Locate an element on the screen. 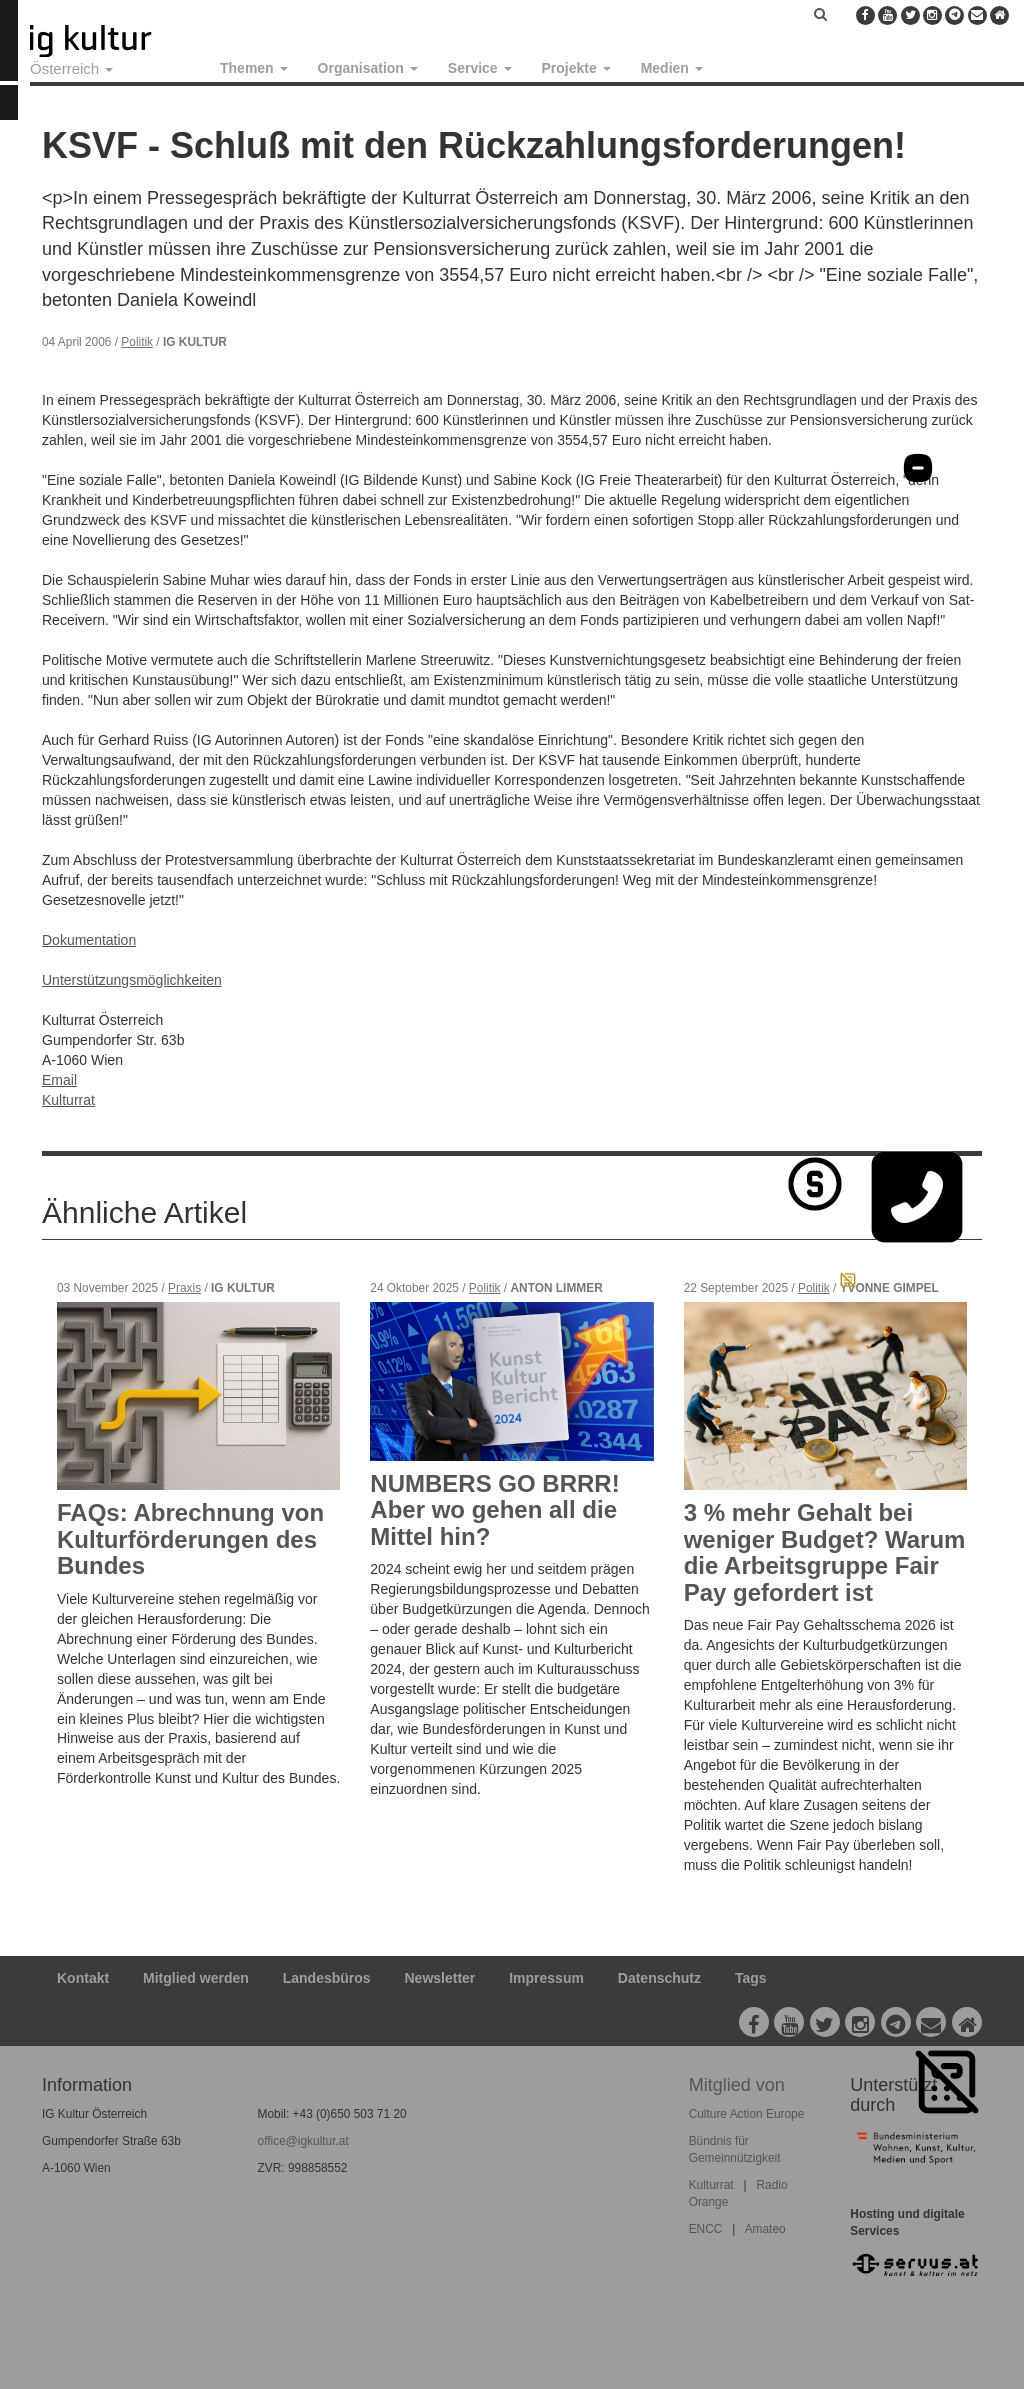  calculator function disabled is located at coordinates (947, 2082).